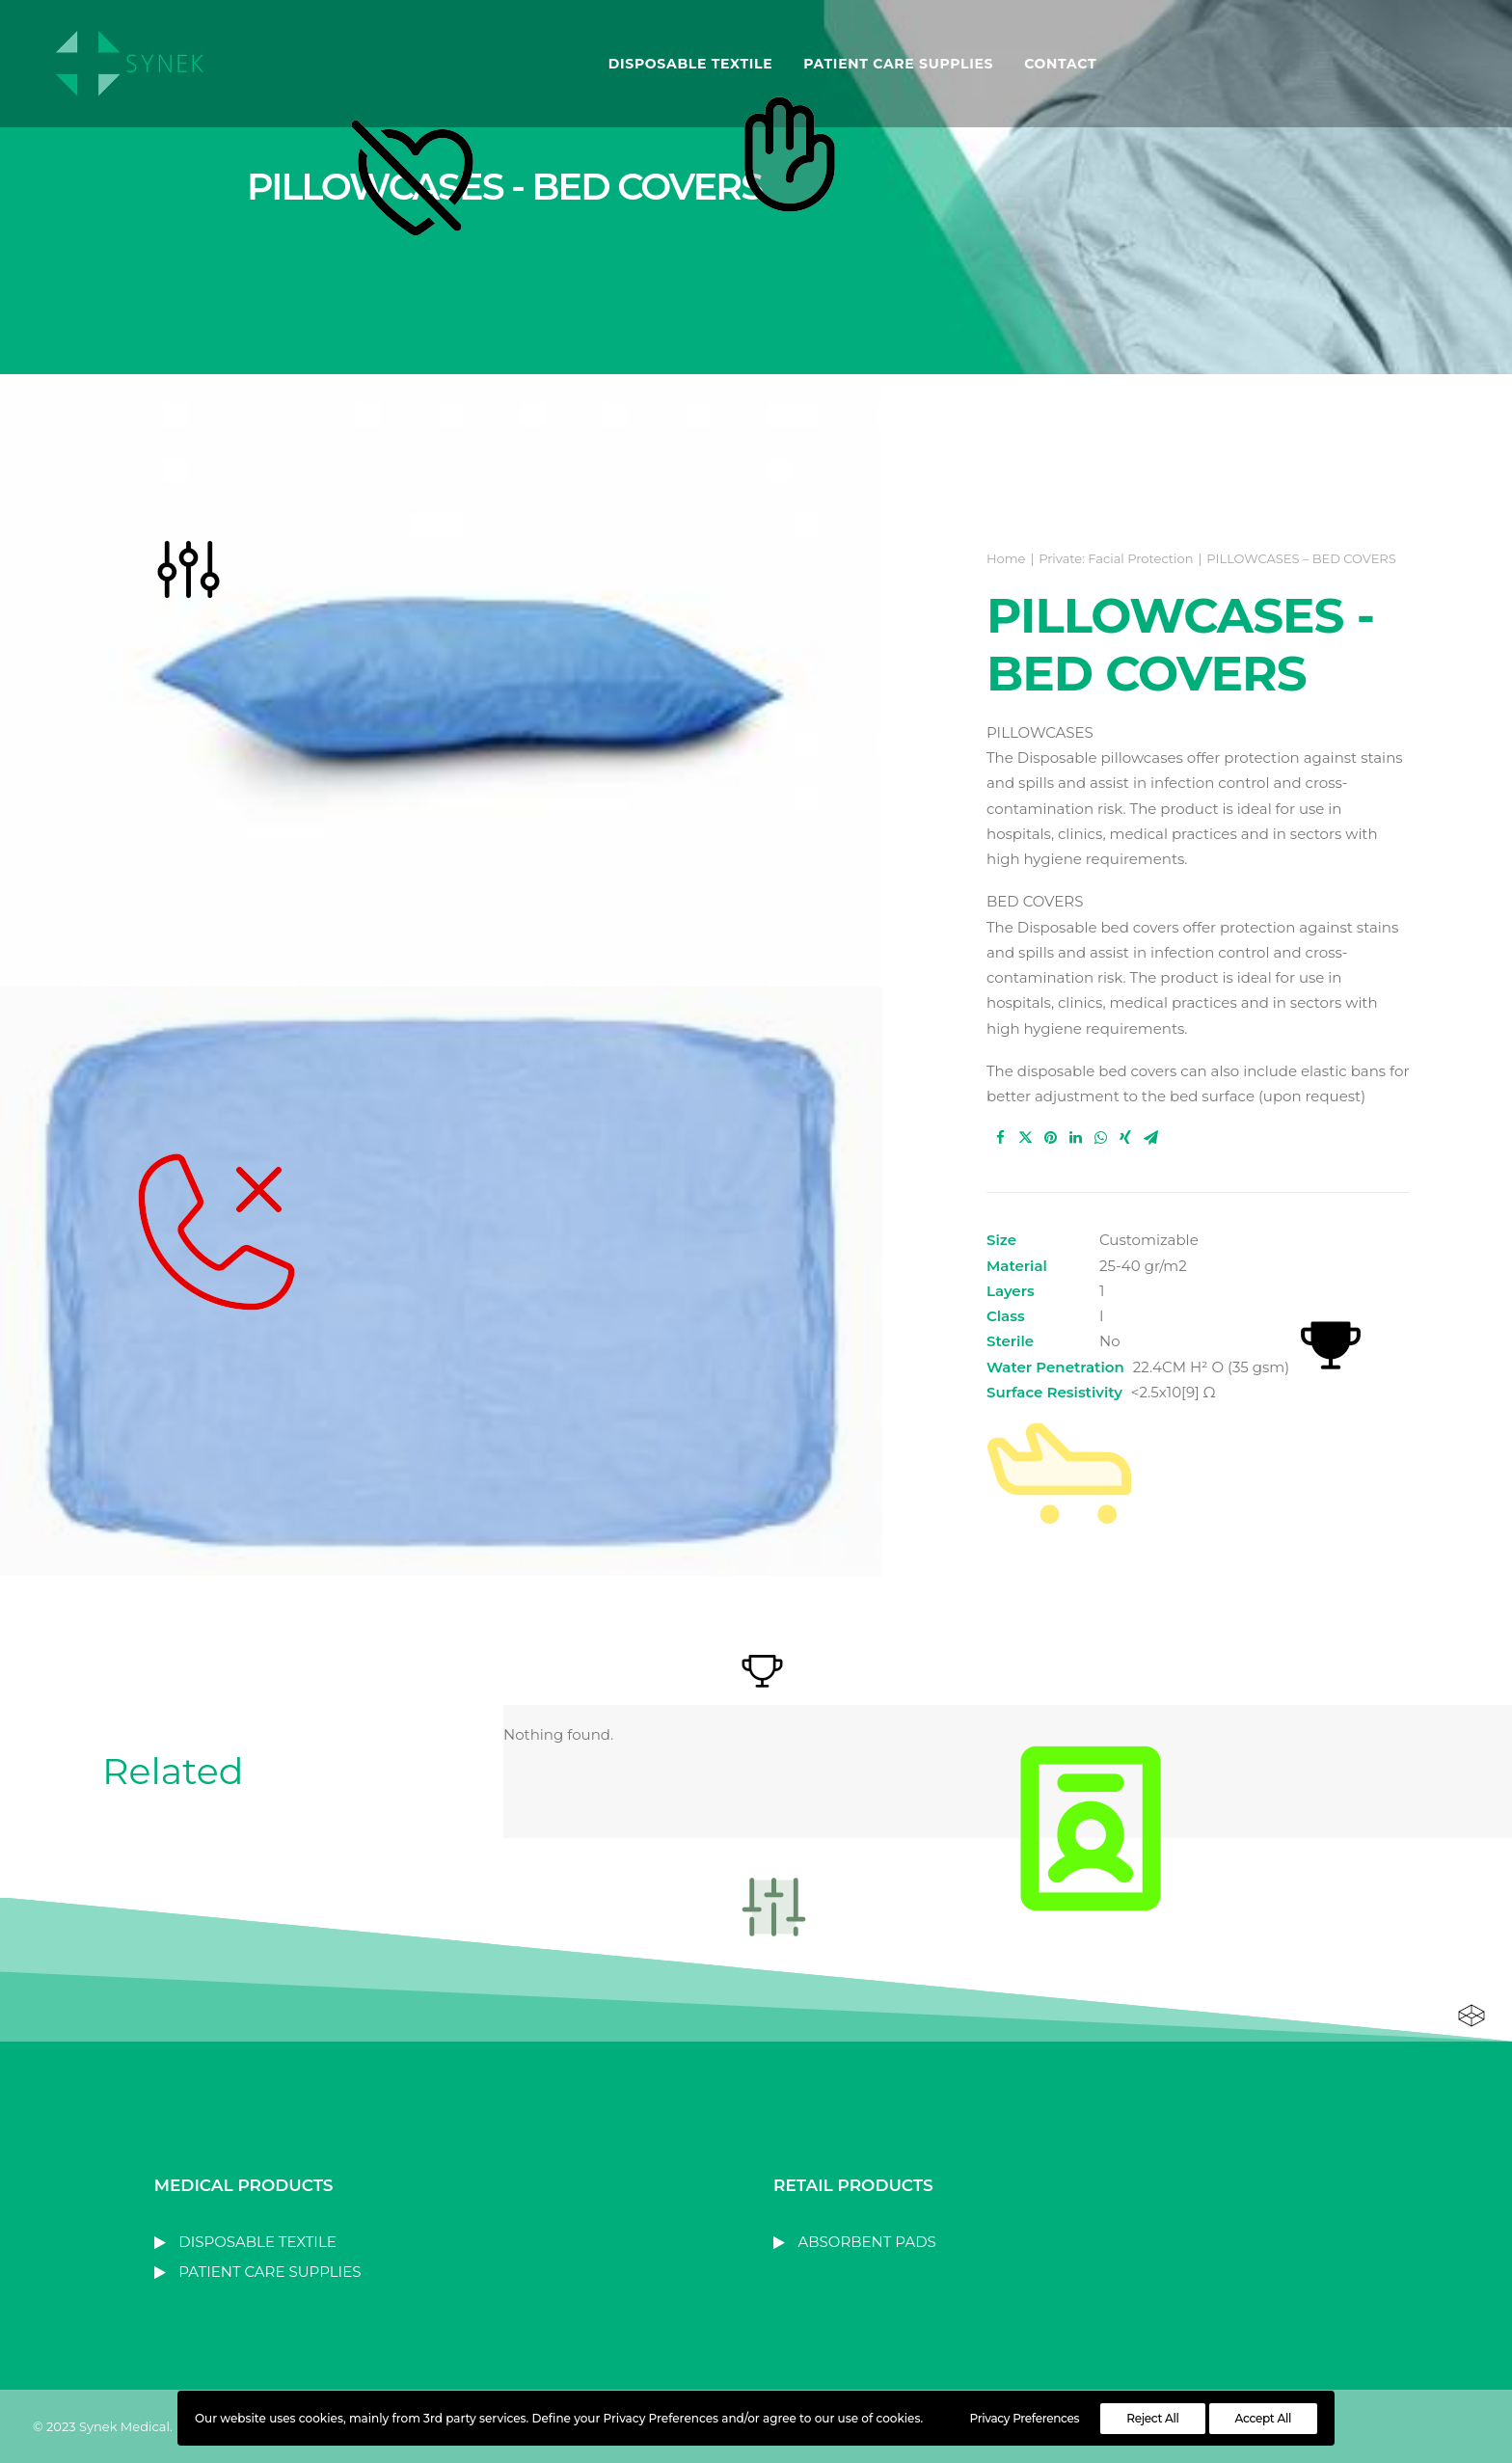 Image resolution: width=1512 pixels, height=2463 pixels. I want to click on airplane taxiing on the ground, so click(1059, 1471).